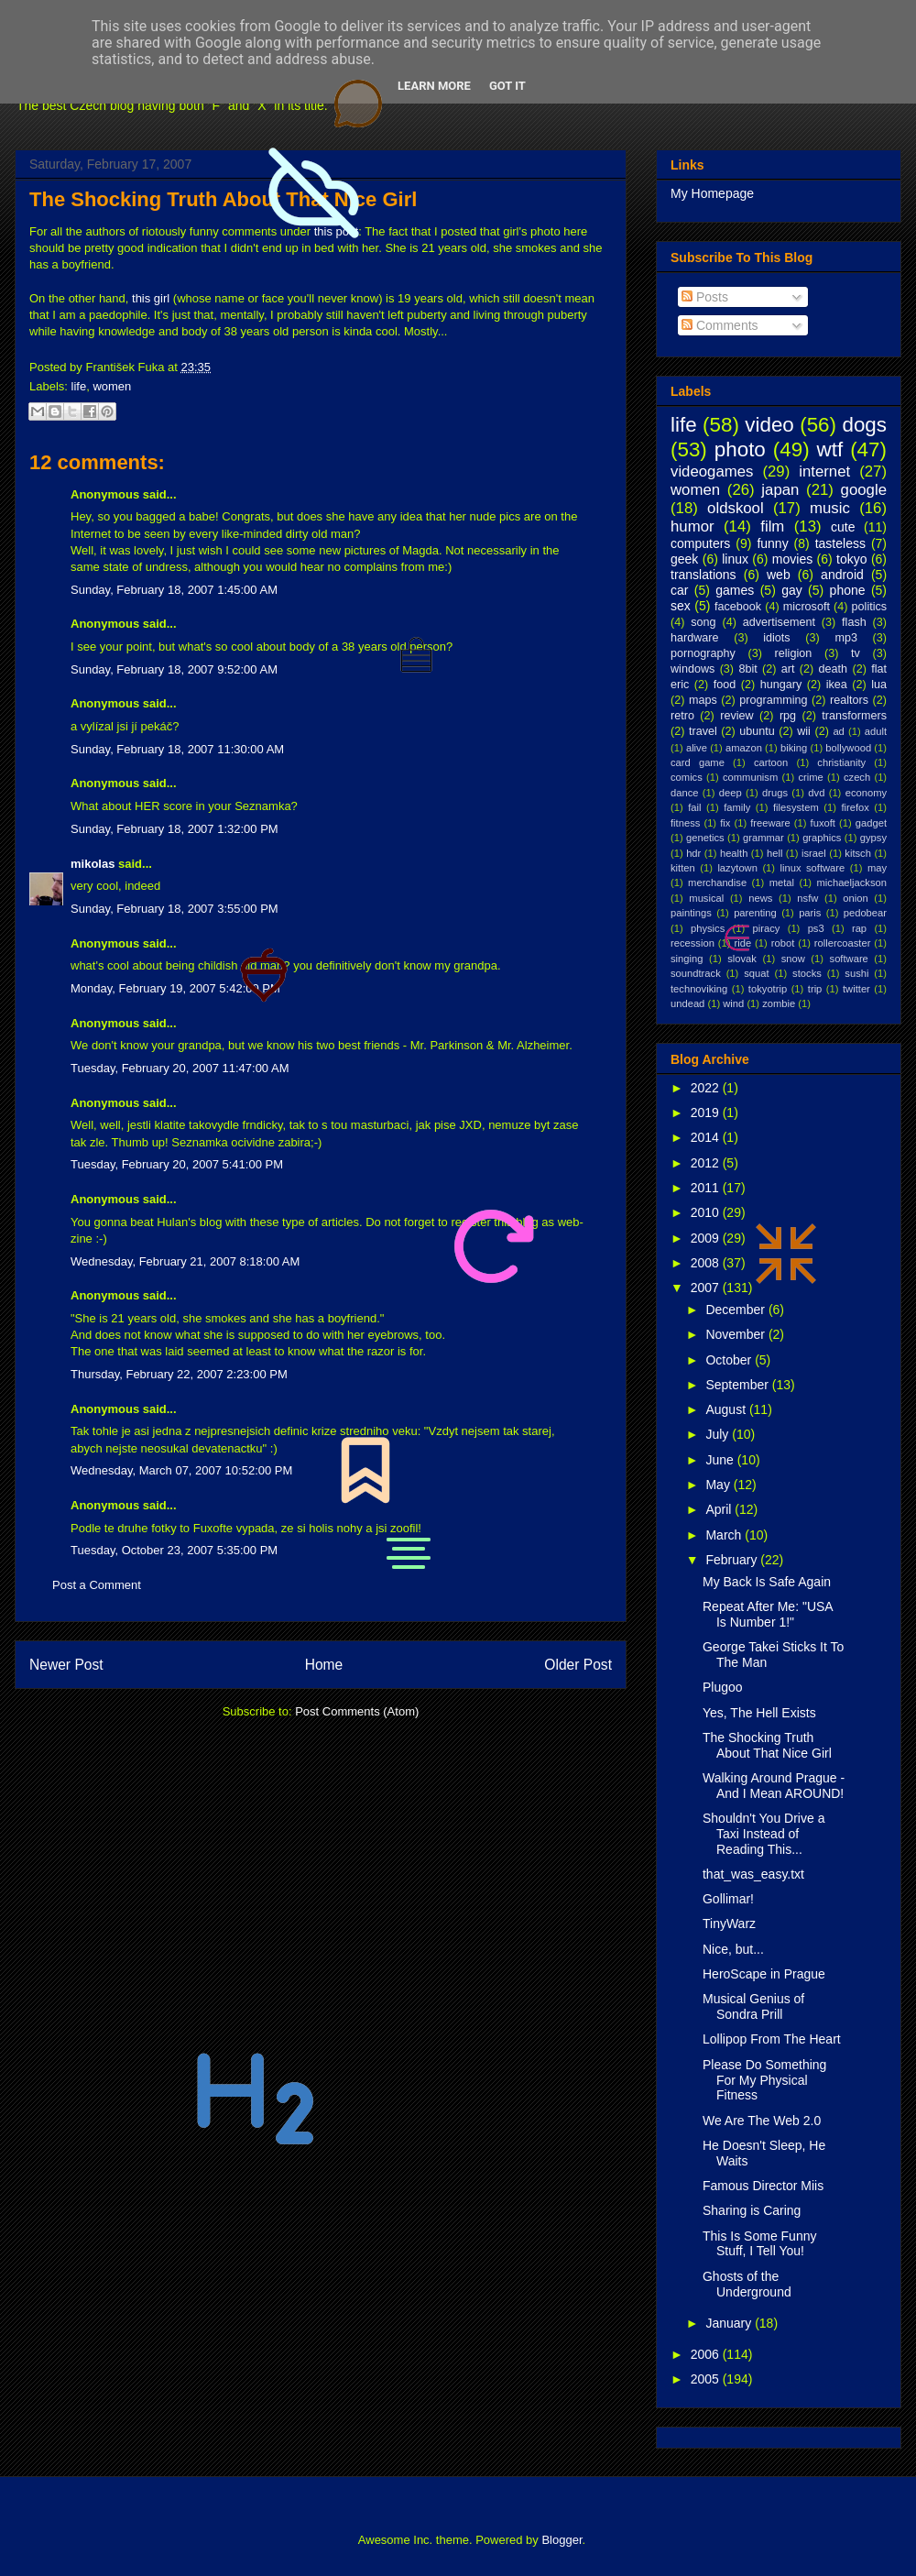  Describe the element at coordinates (249, 2097) in the screenshot. I see `format text as heading level 2` at that location.